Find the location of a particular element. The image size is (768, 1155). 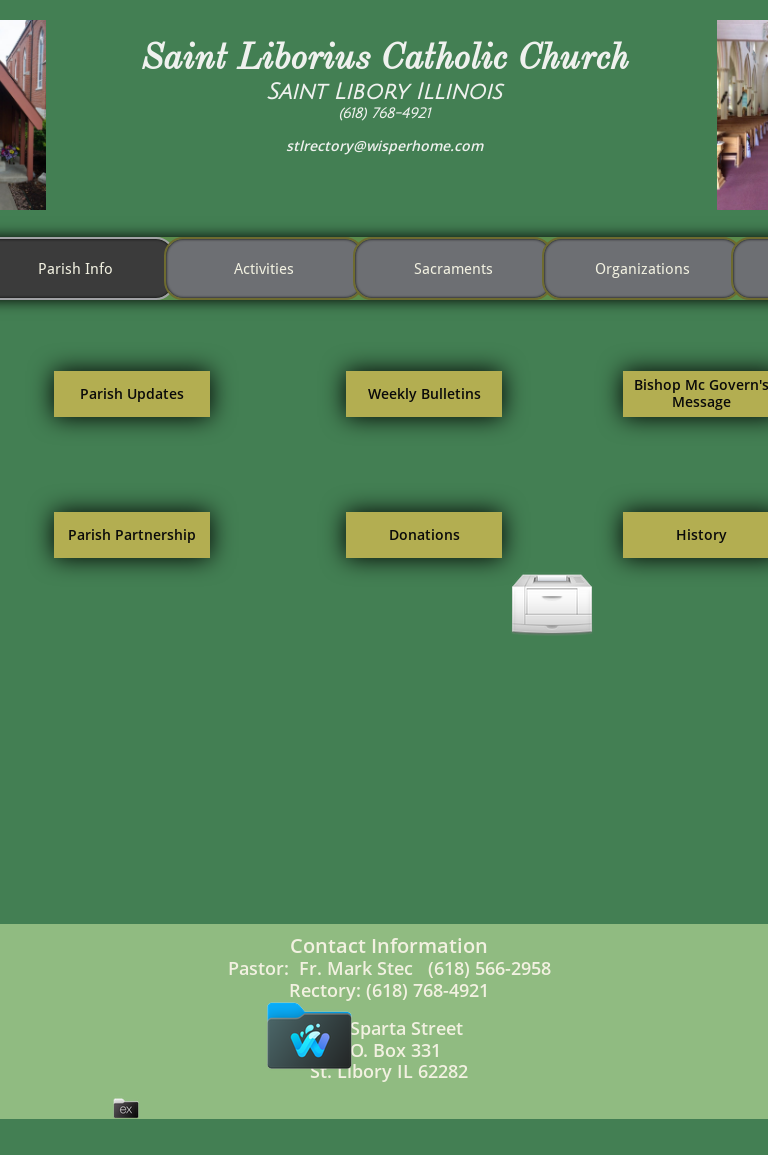

open waterfox browser files folder is located at coordinates (309, 1038).